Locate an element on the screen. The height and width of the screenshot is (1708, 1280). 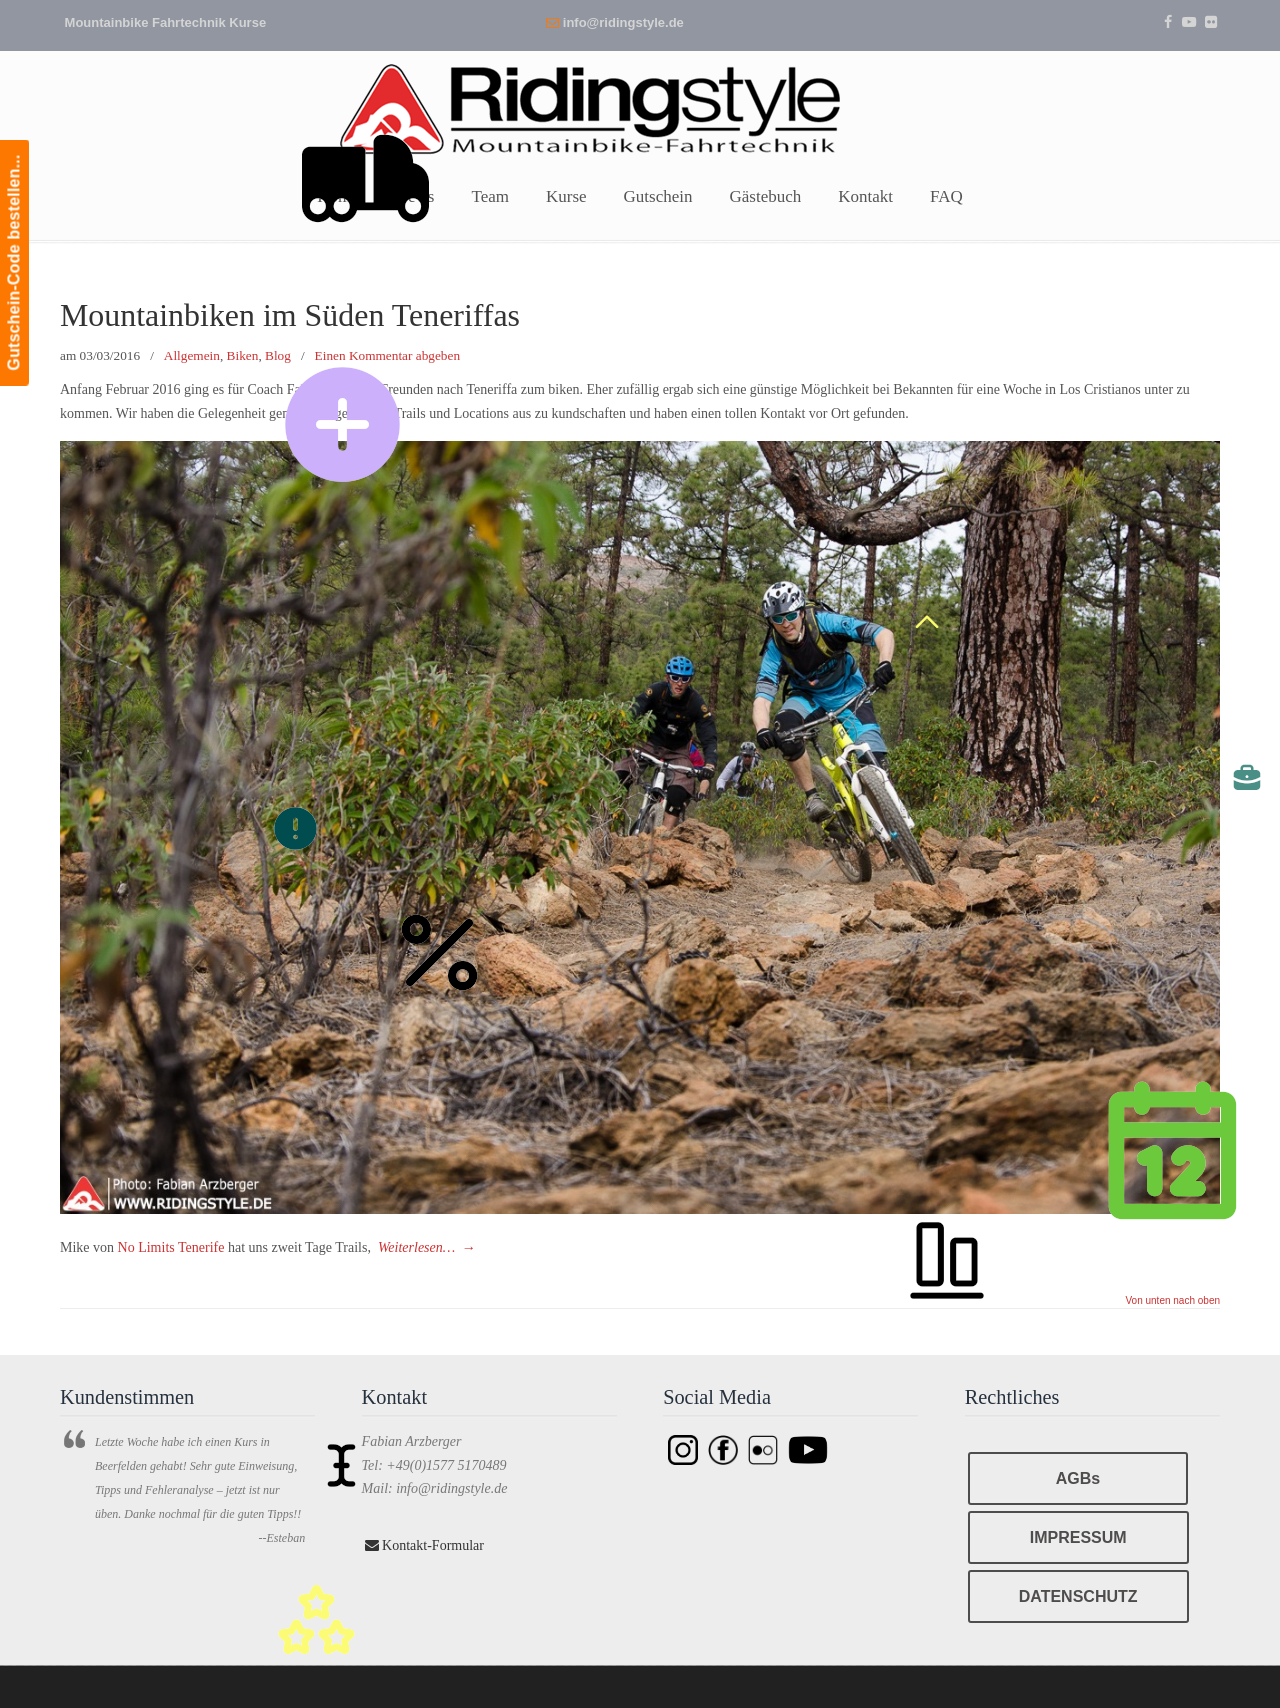
access work or business documents is located at coordinates (1247, 778).